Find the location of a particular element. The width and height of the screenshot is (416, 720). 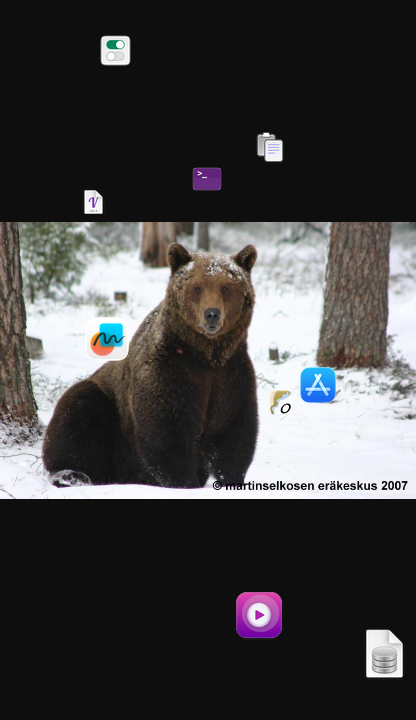

open terminal with root/administrator privileges is located at coordinates (207, 179).